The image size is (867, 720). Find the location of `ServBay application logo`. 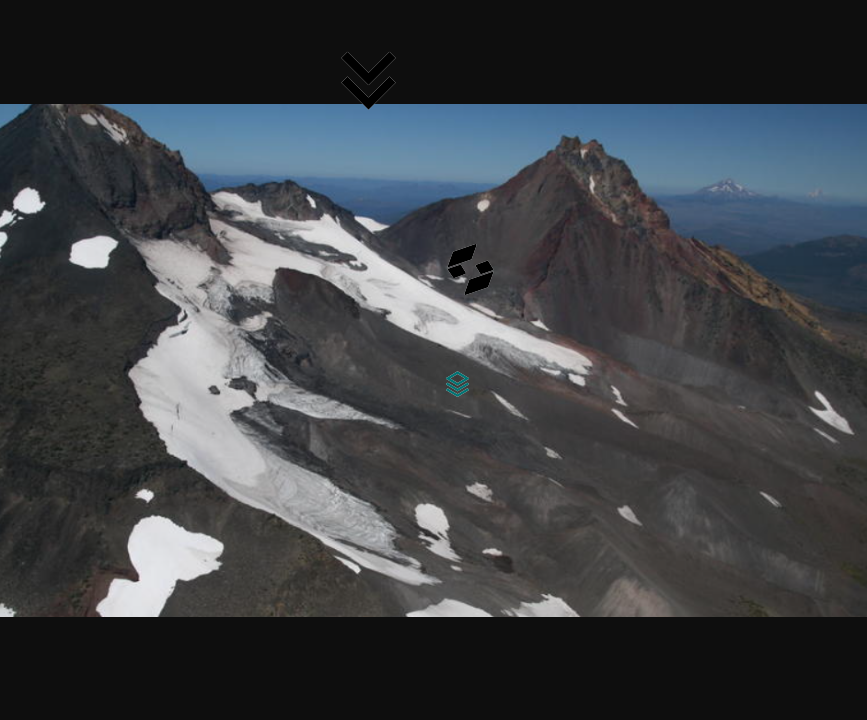

ServBay application logo is located at coordinates (470, 269).